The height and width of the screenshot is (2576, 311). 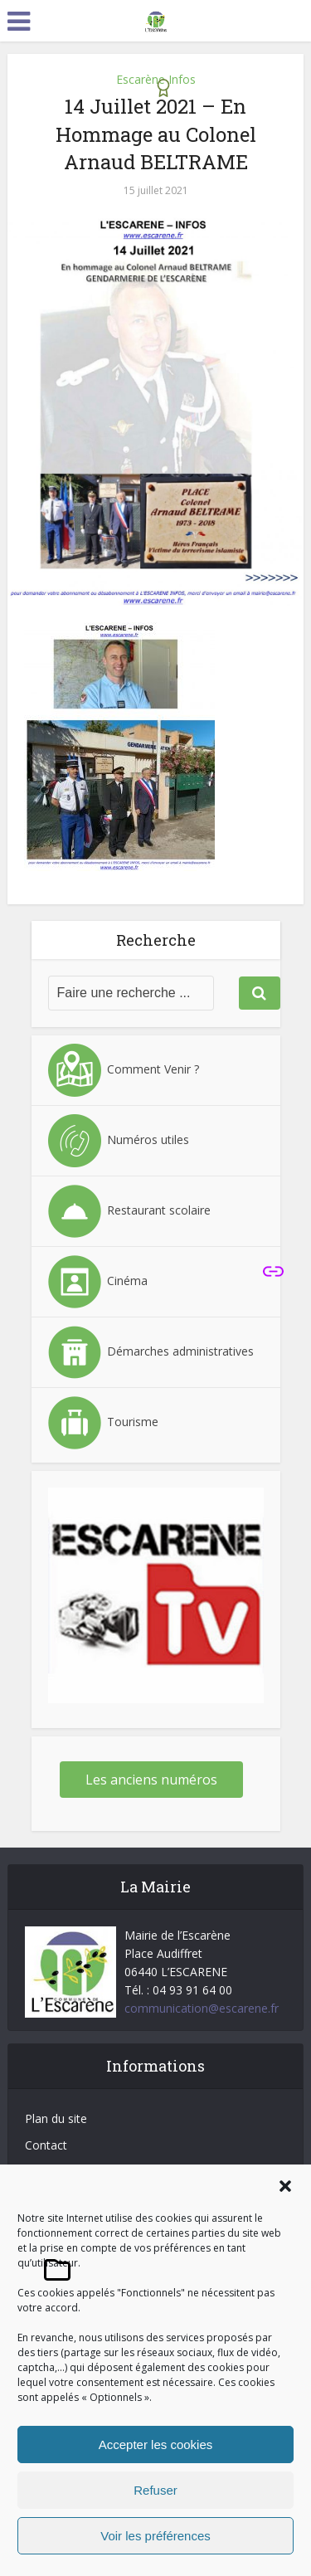 What do you see at coordinates (57, 2271) in the screenshot?
I see `open file folder` at bounding box center [57, 2271].